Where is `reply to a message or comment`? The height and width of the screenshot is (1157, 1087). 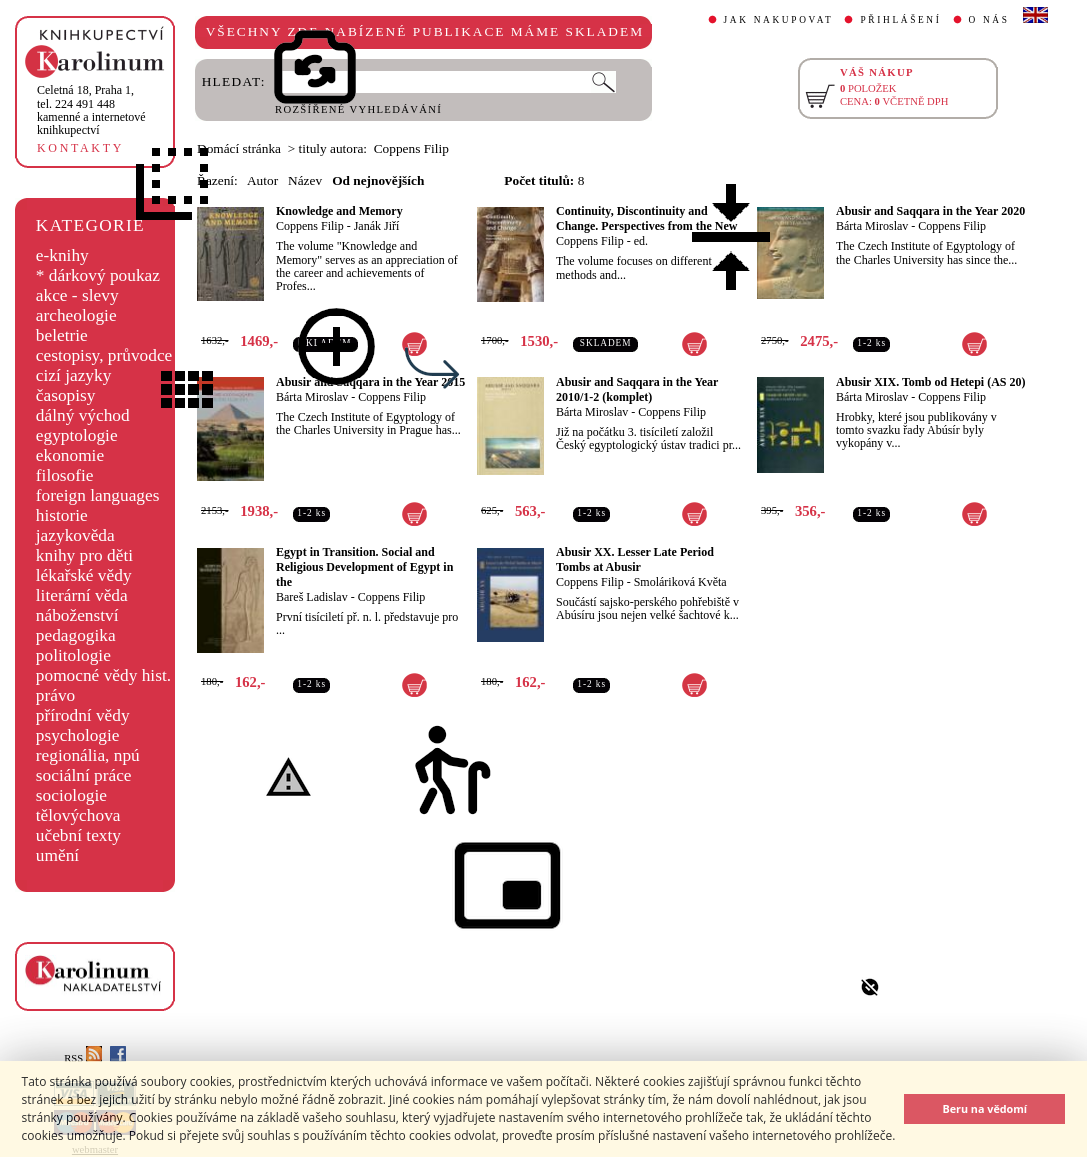
reply to a message or comment is located at coordinates (432, 368).